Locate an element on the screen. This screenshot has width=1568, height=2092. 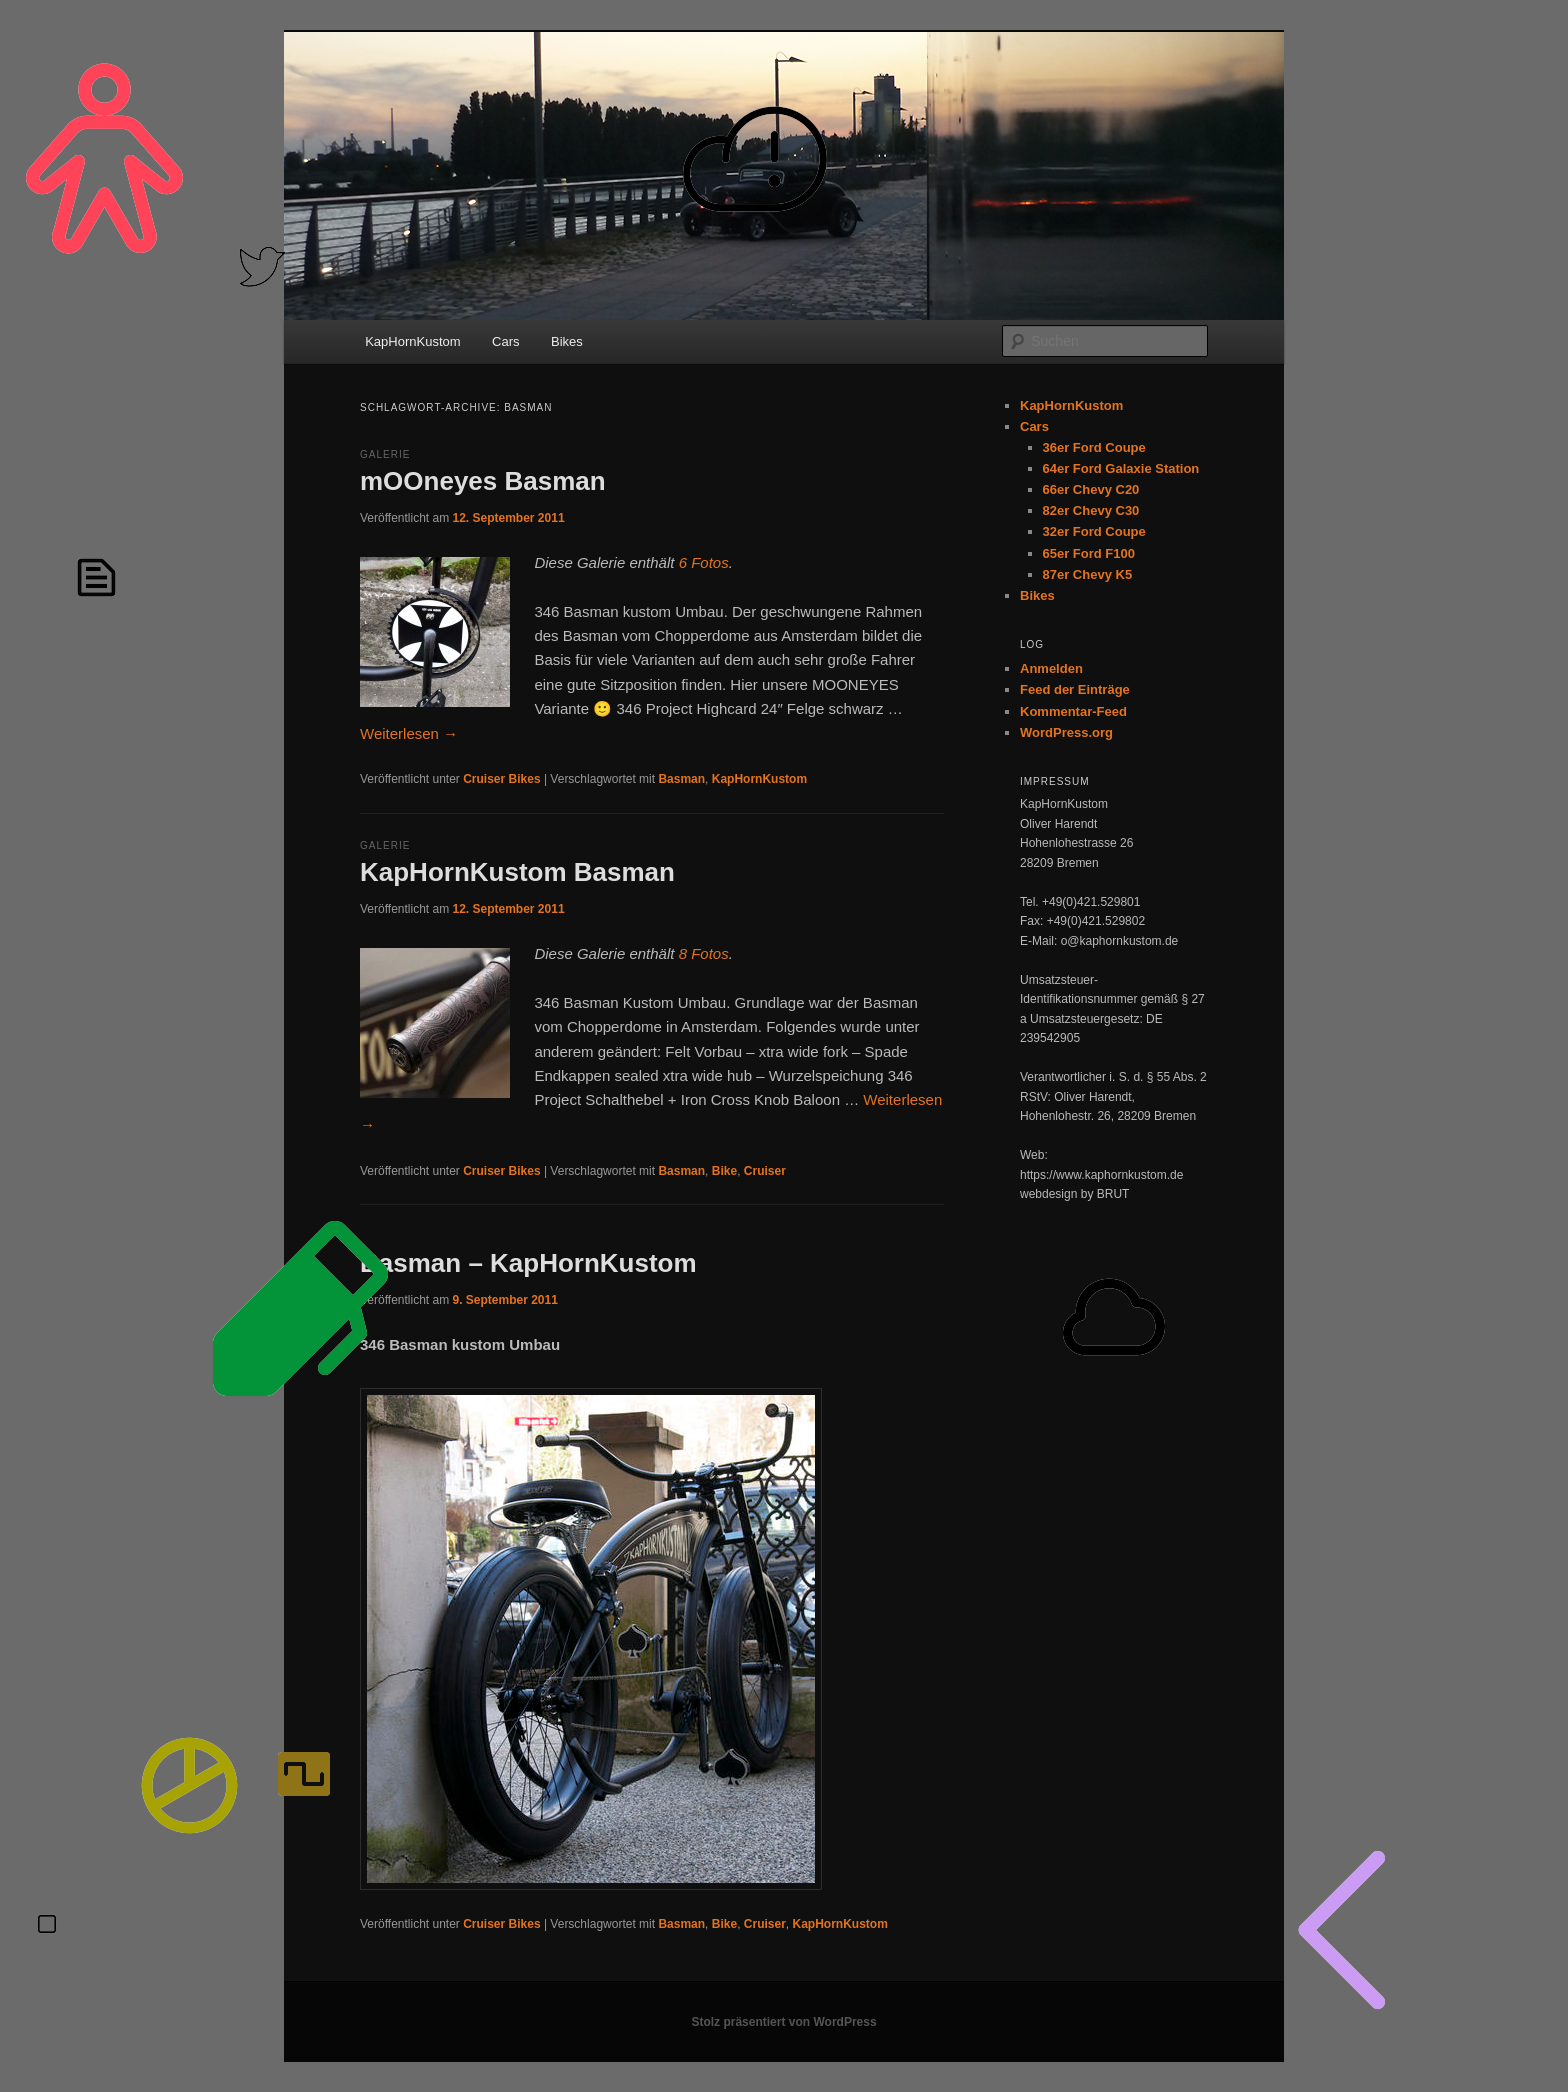
cloud storage or sync status is located at coordinates (1114, 1317).